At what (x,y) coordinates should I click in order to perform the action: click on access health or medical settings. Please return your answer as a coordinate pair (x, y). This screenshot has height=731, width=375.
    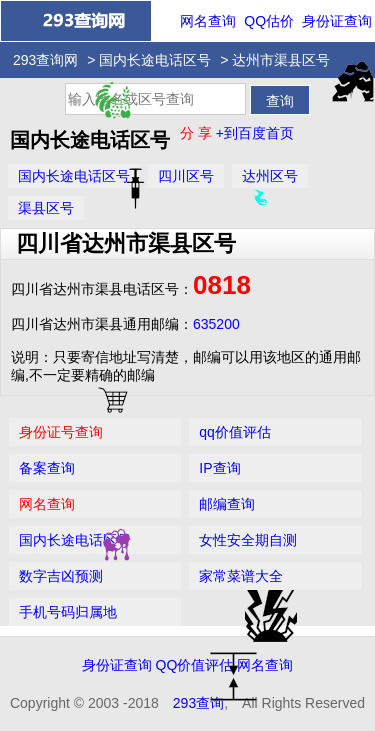
    Looking at the image, I should click on (135, 188).